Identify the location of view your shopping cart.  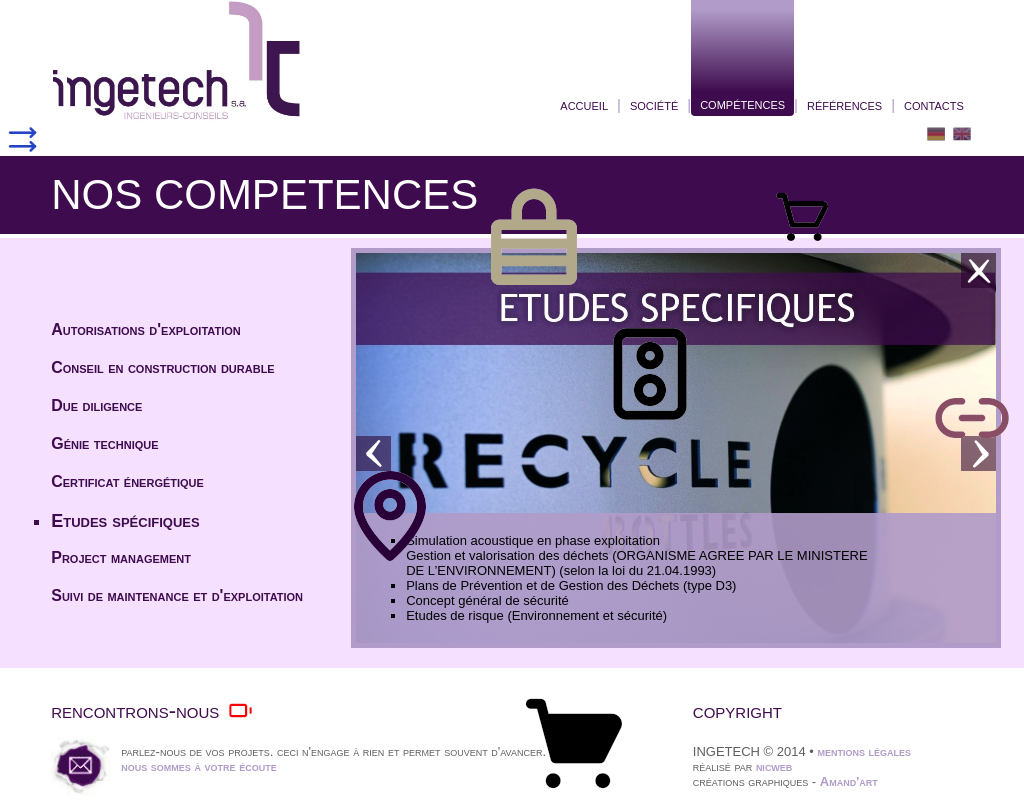
(803, 217).